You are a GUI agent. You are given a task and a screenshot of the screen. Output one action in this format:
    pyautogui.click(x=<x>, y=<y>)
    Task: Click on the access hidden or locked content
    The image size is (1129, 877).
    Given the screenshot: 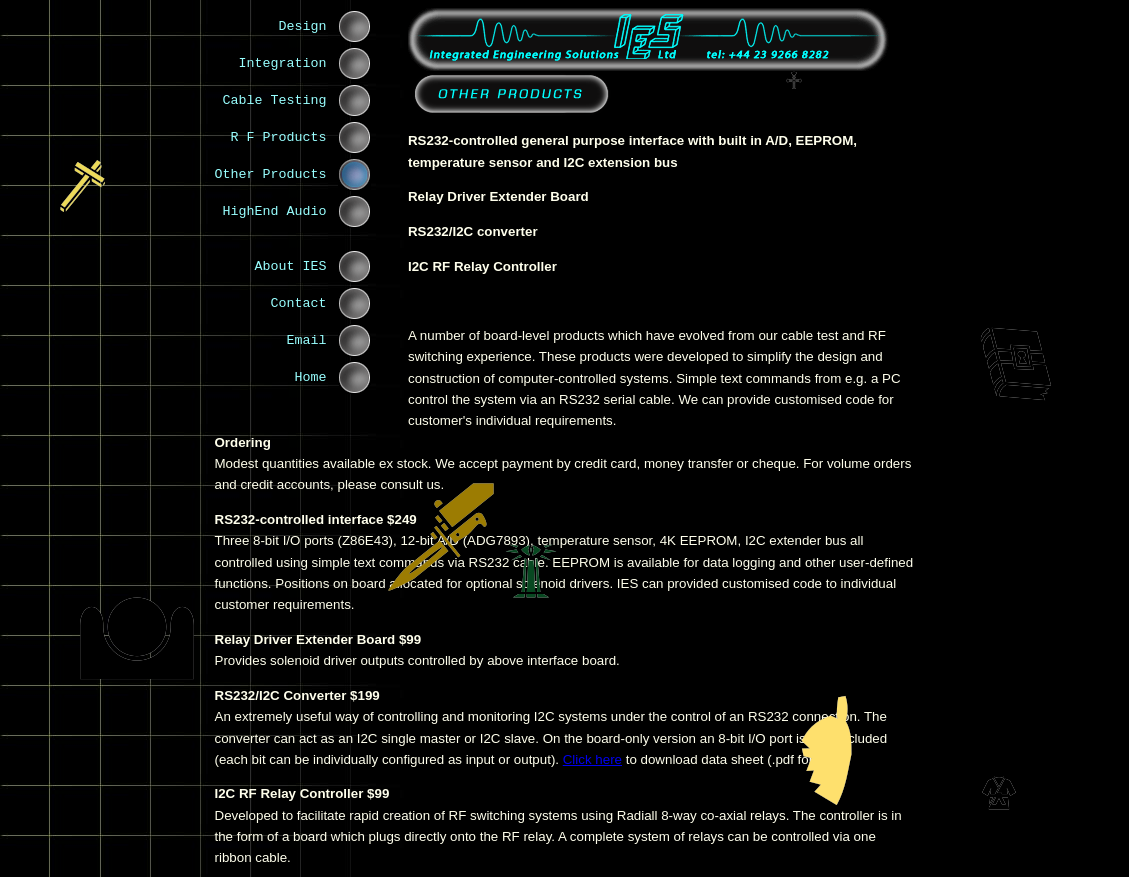 What is the action you would take?
    pyautogui.click(x=1016, y=364)
    